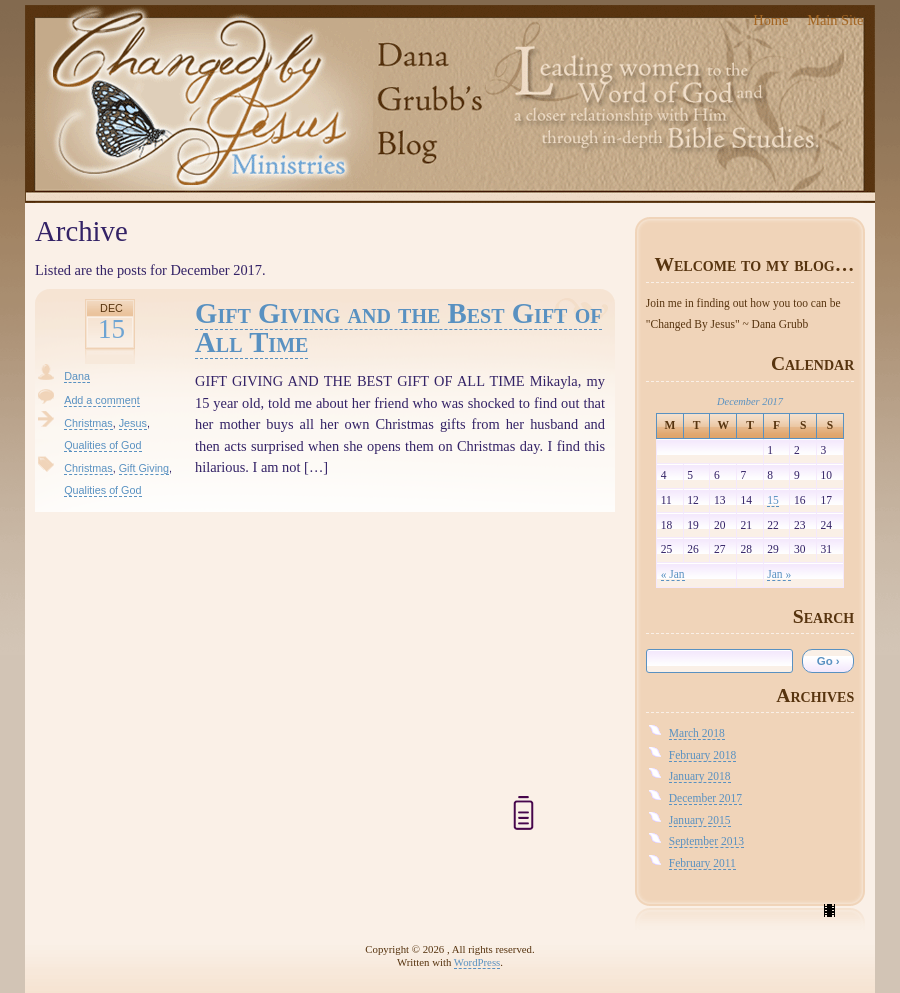  What do you see at coordinates (523, 813) in the screenshot?
I see `indicates high battery level` at bounding box center [523, 813].